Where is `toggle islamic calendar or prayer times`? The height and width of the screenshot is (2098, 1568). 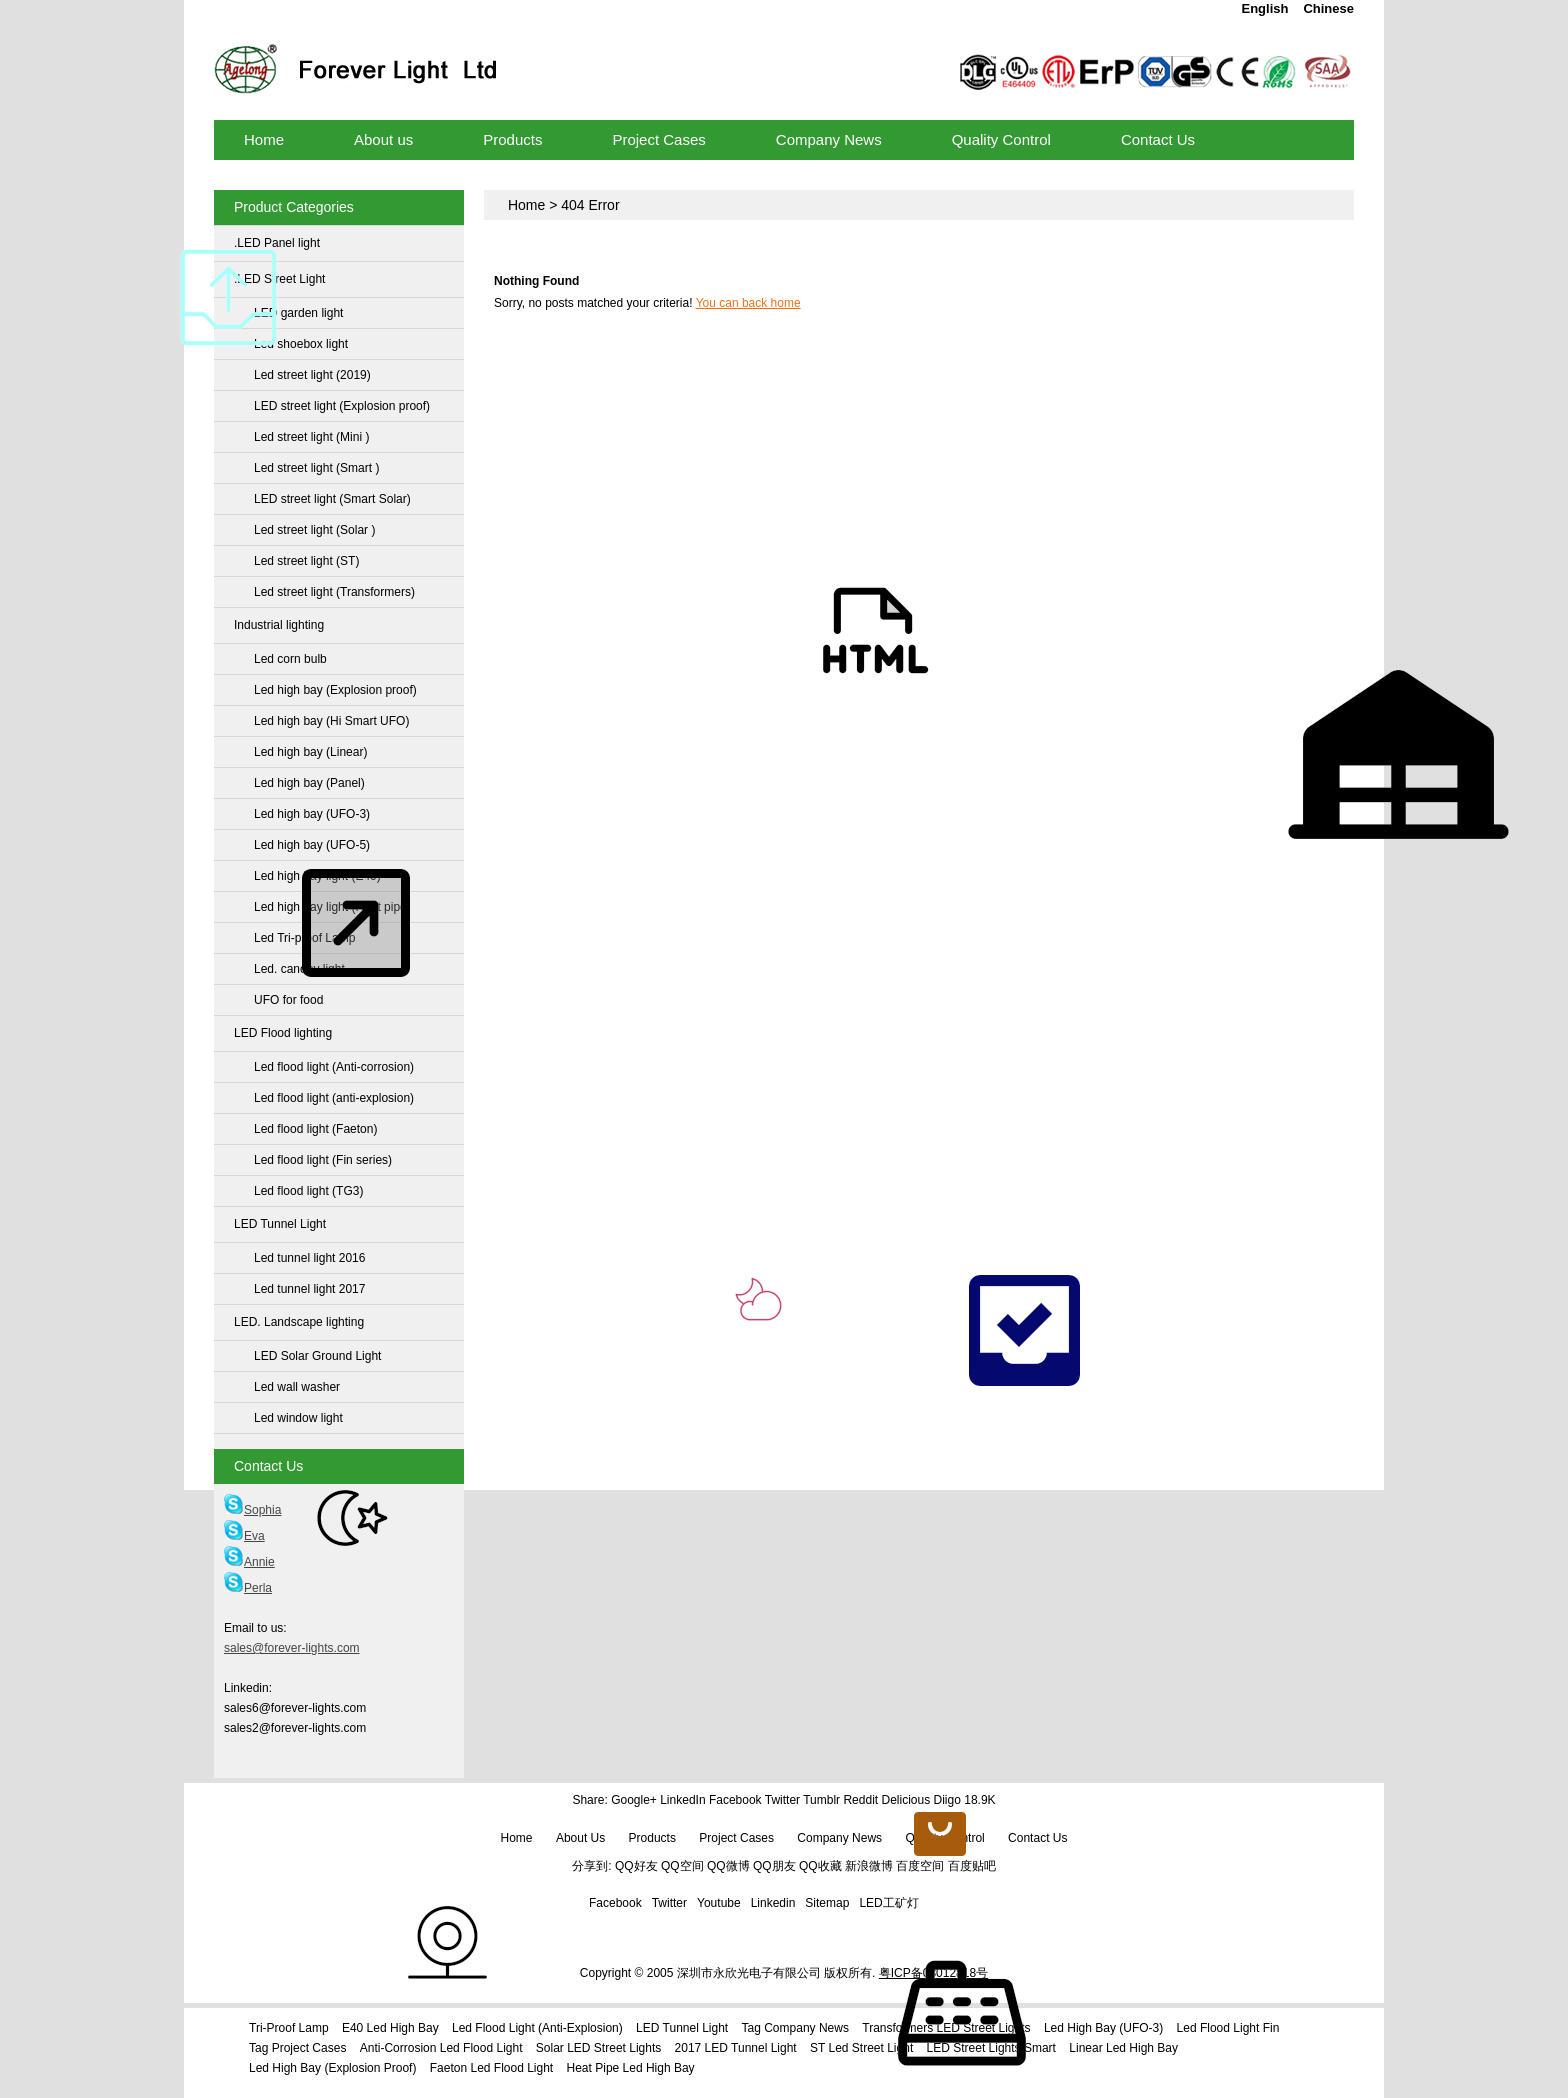
toggle islamic calendar or prayer times is located at coordinates (350, 1518).